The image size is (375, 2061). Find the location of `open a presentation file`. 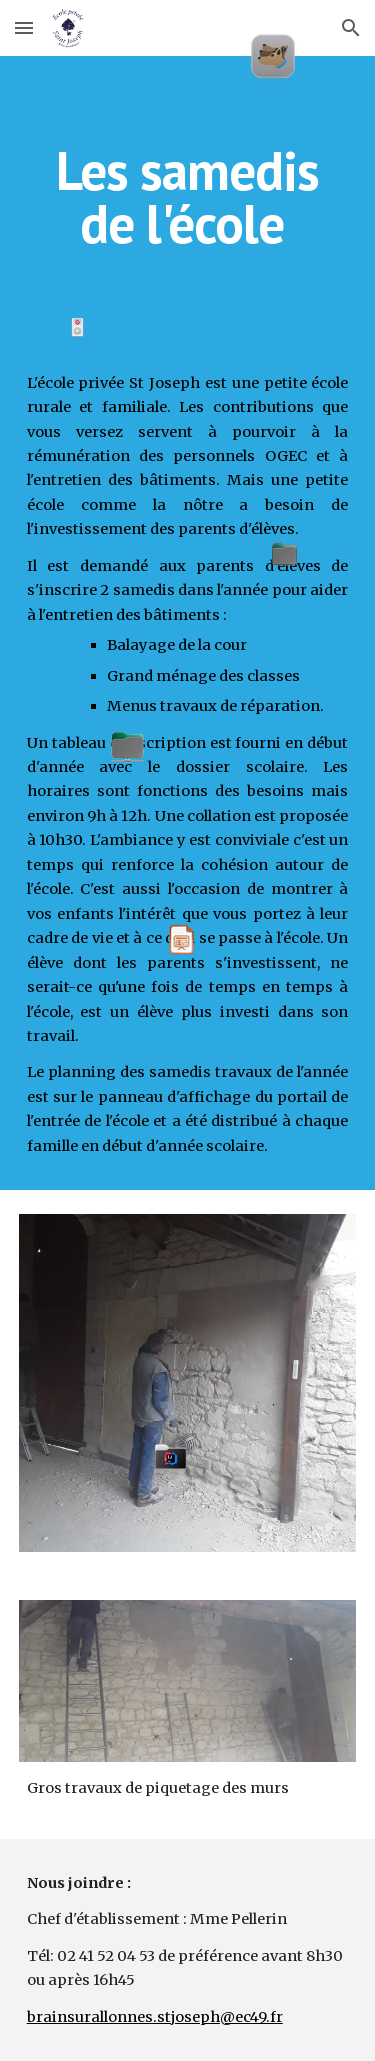

open a presentation file is located at coordinates (181, 939).